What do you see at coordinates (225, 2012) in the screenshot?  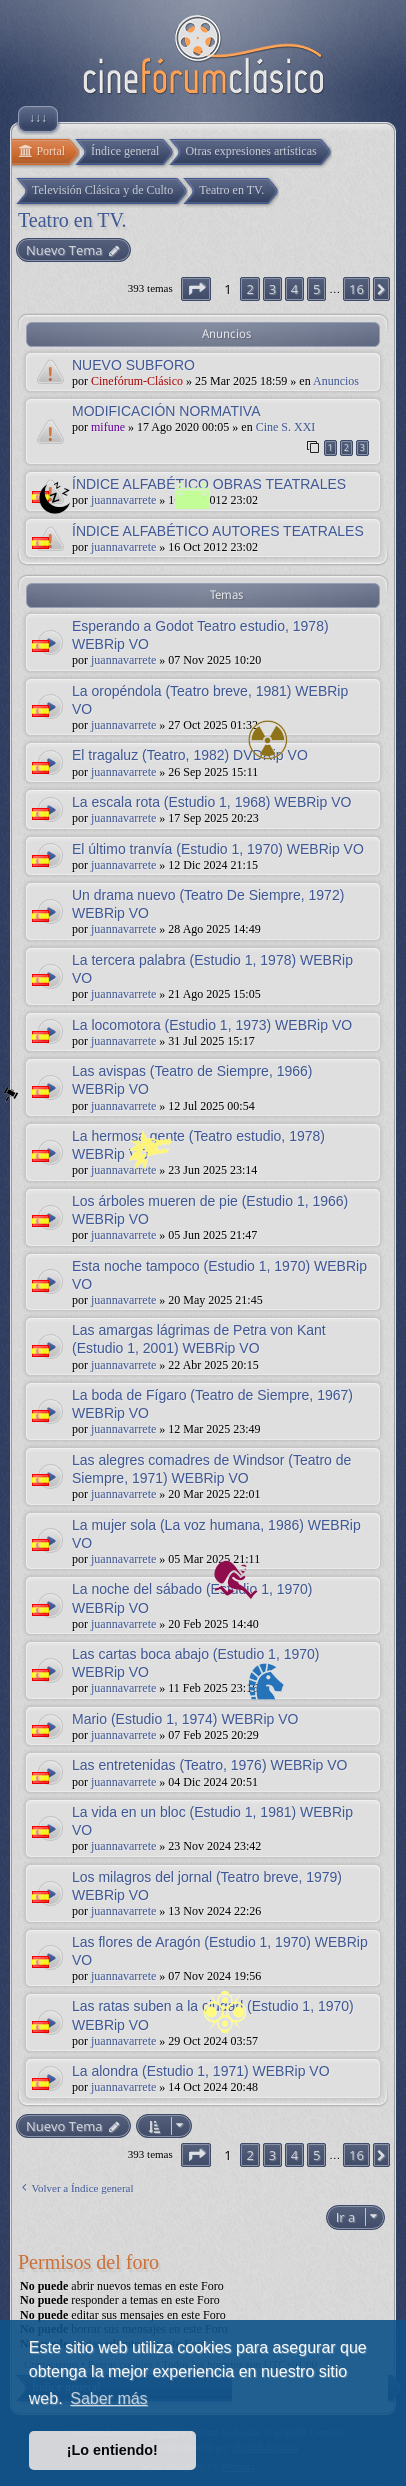 I see `decorative abstract shape or pattern element` at bounding box center [225, 2012].